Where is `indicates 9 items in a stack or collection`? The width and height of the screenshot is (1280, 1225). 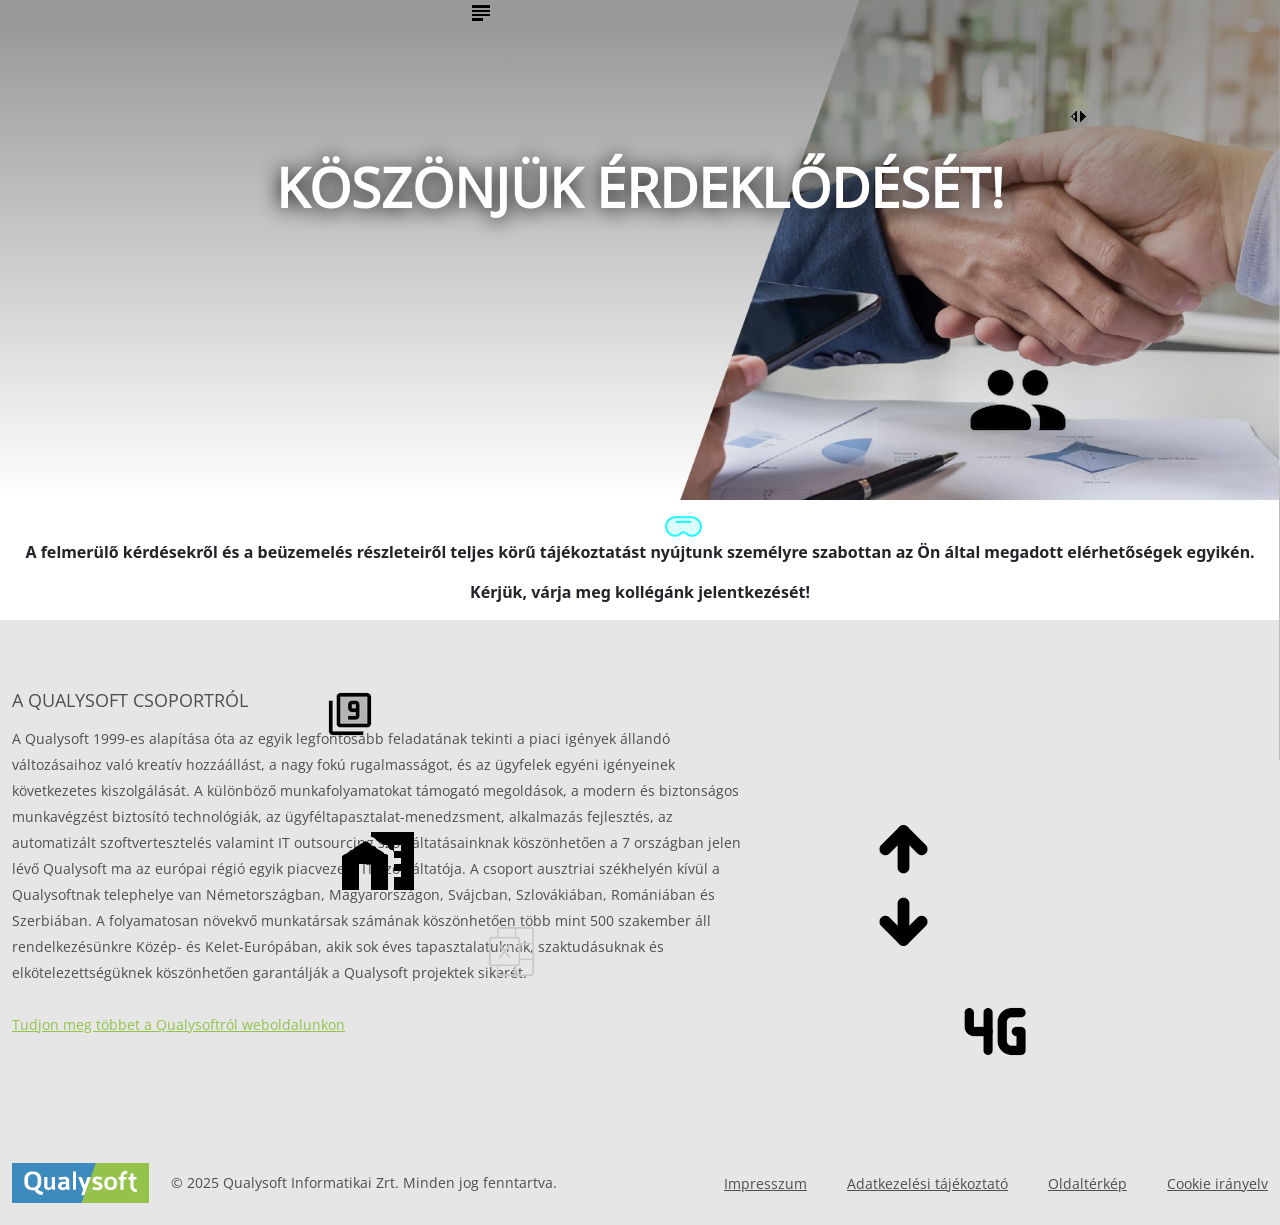
indicates 9 items in a stack or collection is located at coordinates (350, 714).